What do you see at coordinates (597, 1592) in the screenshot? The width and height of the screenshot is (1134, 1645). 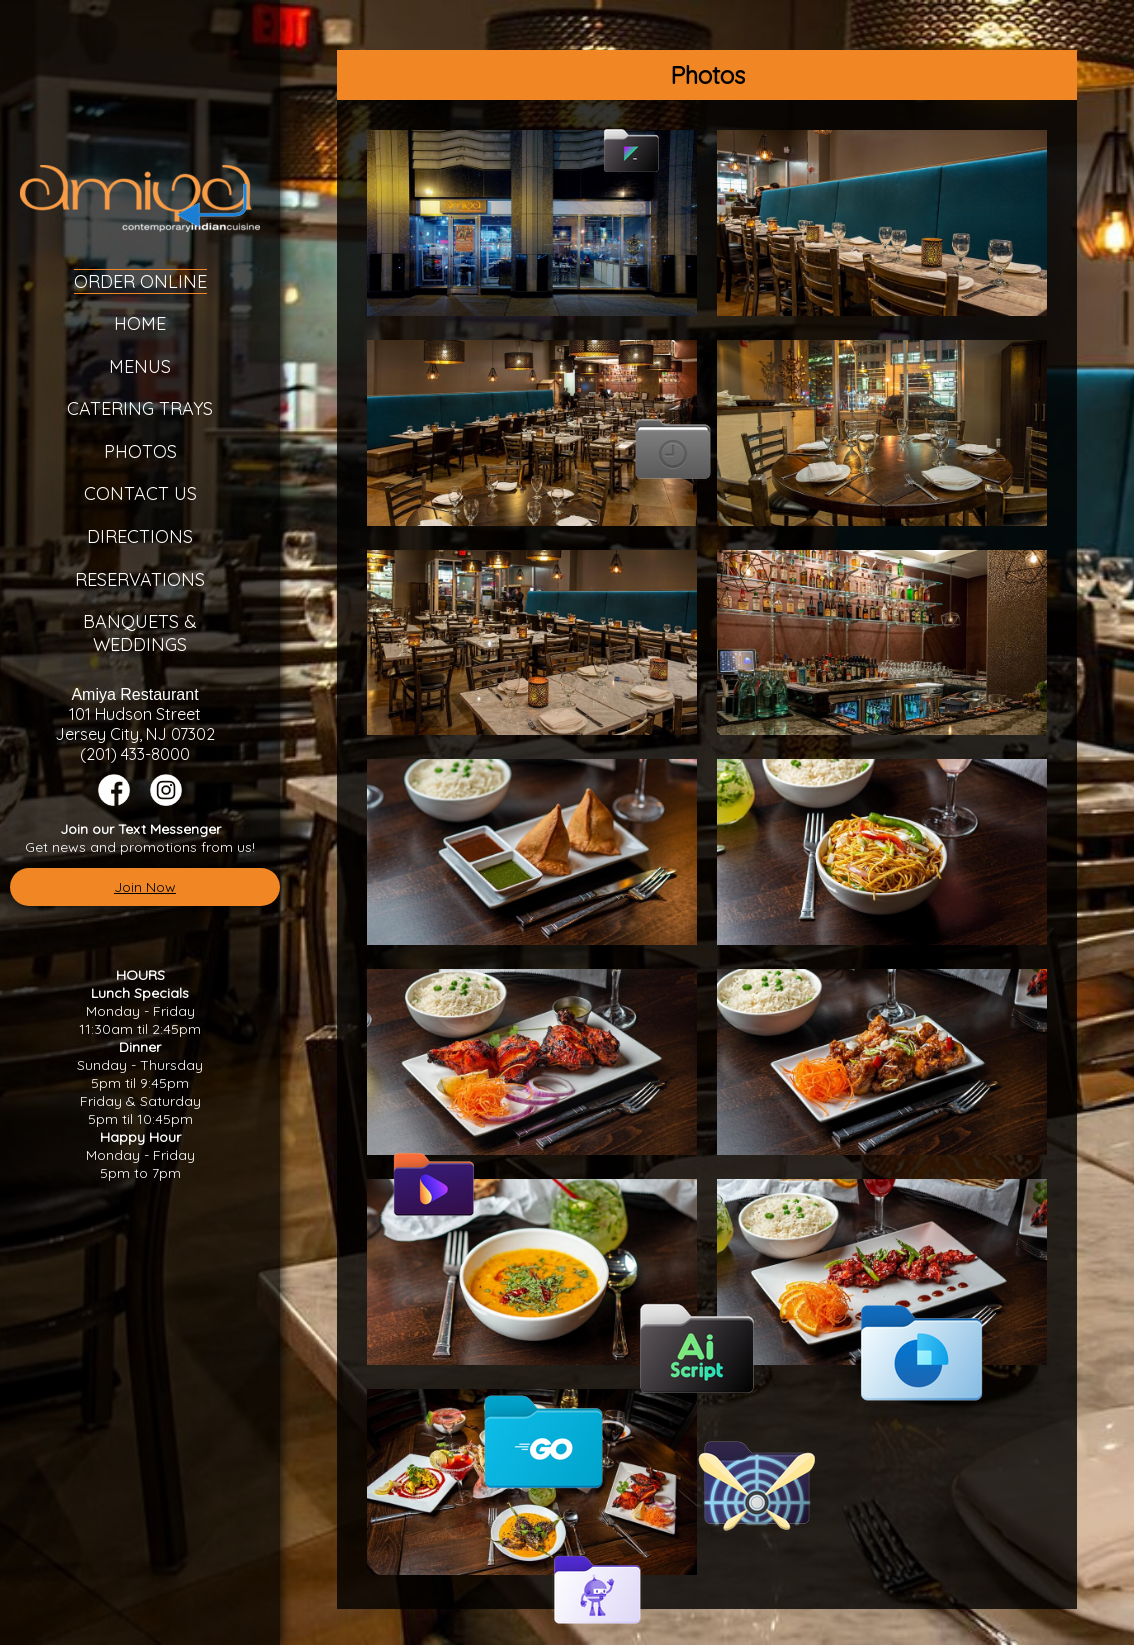 I see `open the maui framework project folder` at bounding box center [597, 1592].